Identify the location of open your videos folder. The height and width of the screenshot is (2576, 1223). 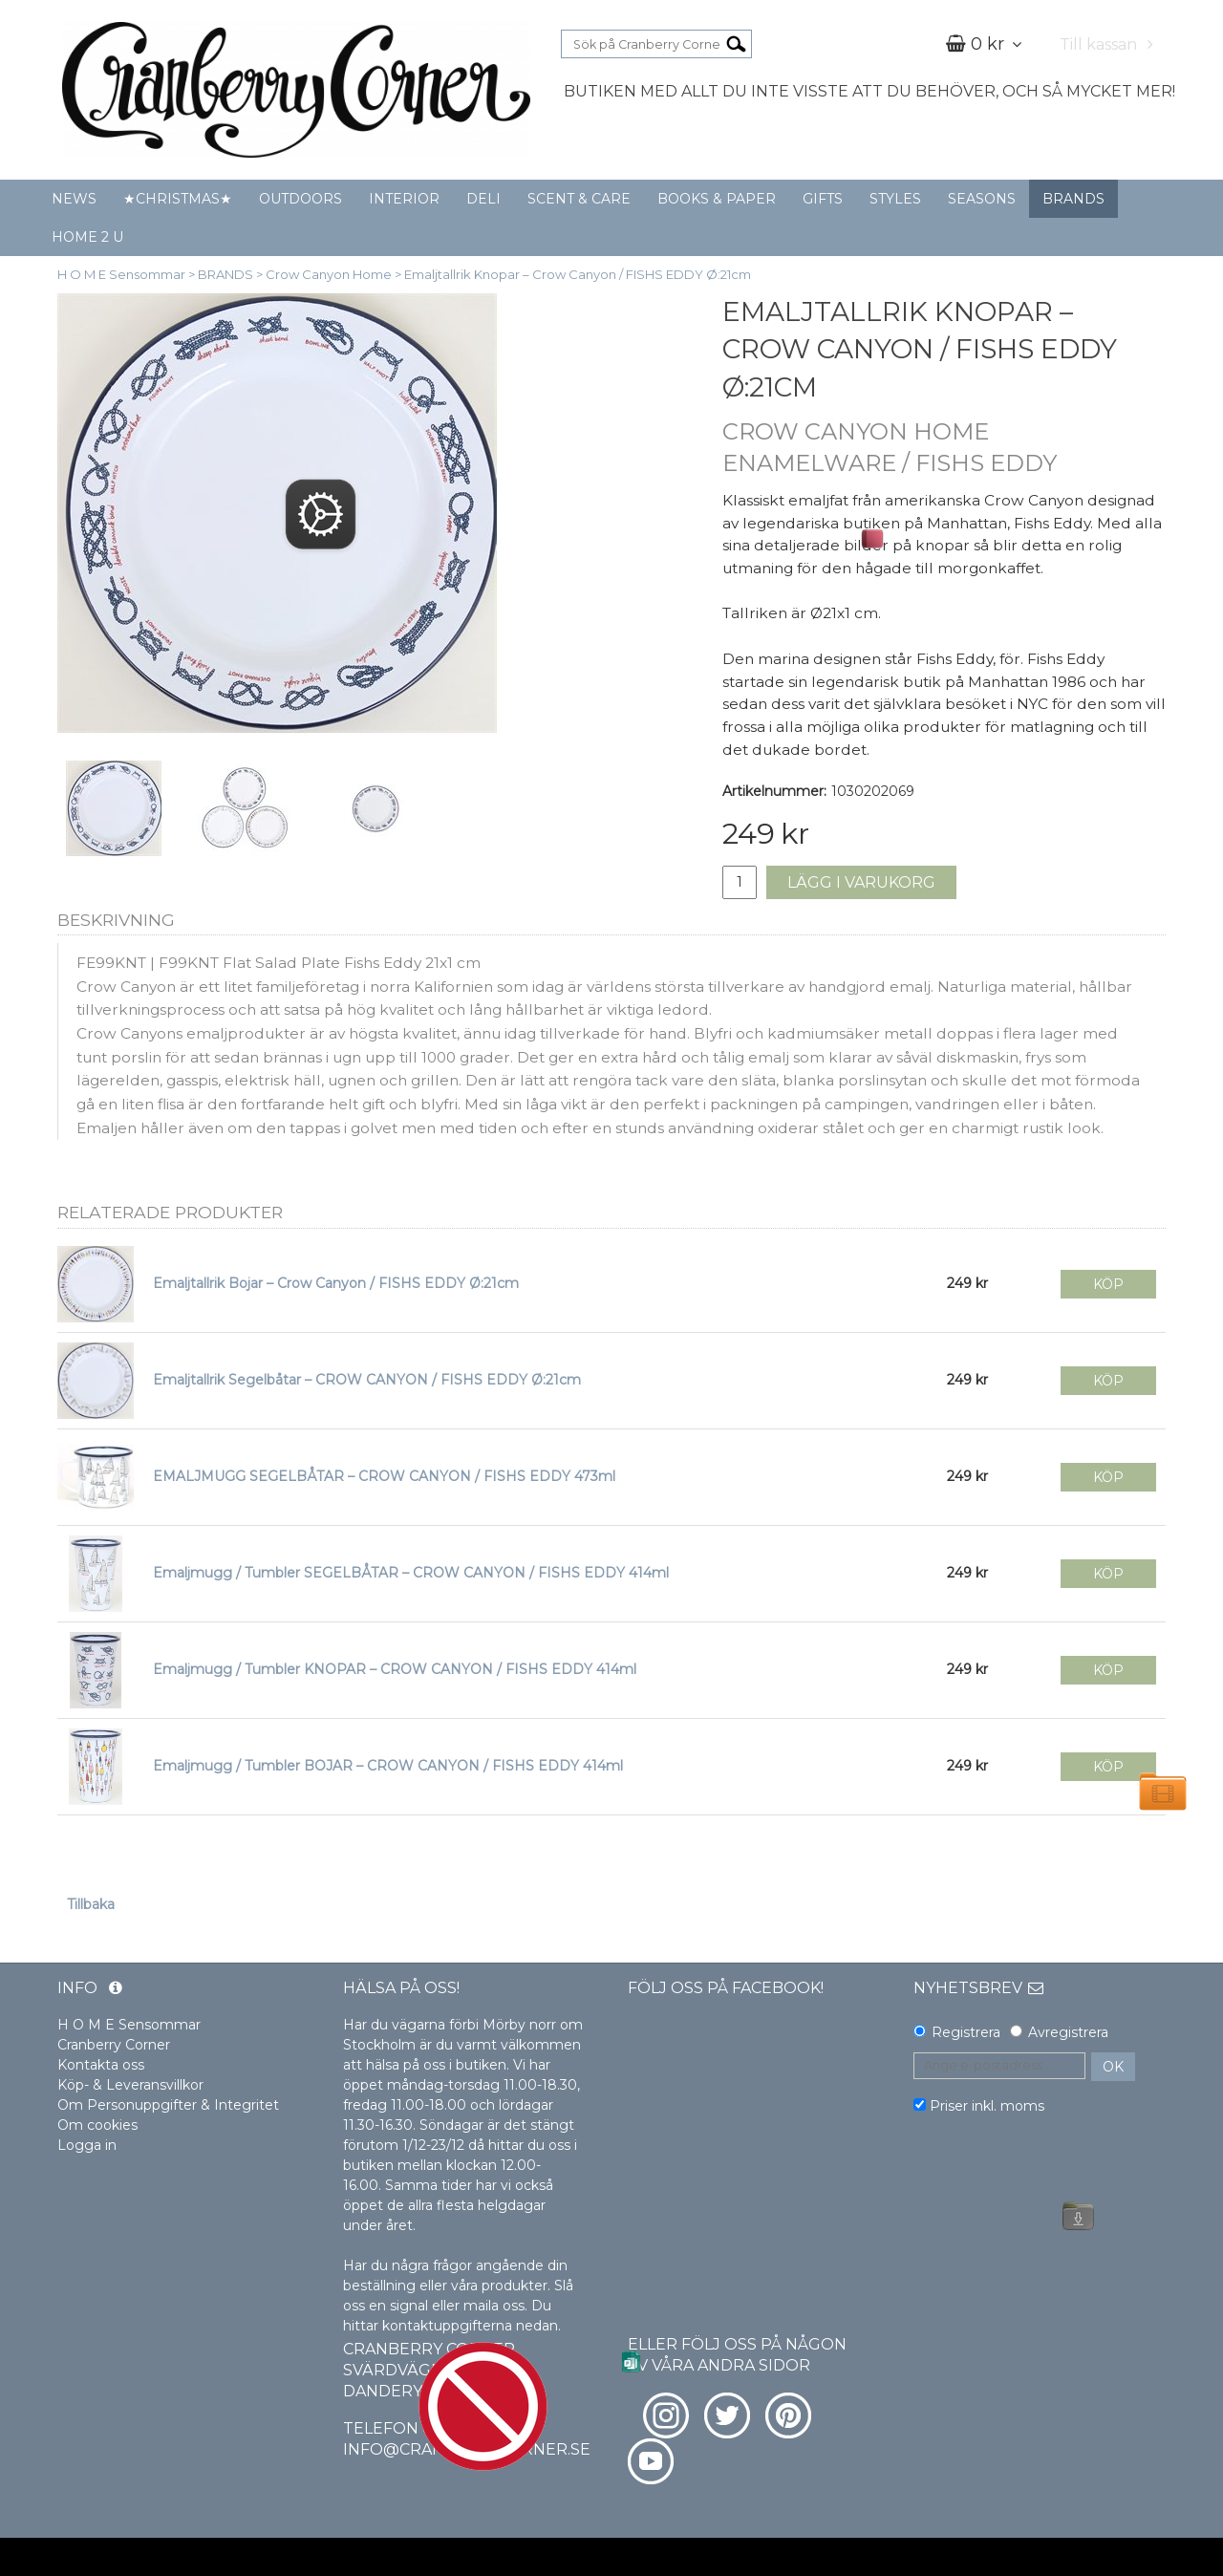
(1163, 1792).